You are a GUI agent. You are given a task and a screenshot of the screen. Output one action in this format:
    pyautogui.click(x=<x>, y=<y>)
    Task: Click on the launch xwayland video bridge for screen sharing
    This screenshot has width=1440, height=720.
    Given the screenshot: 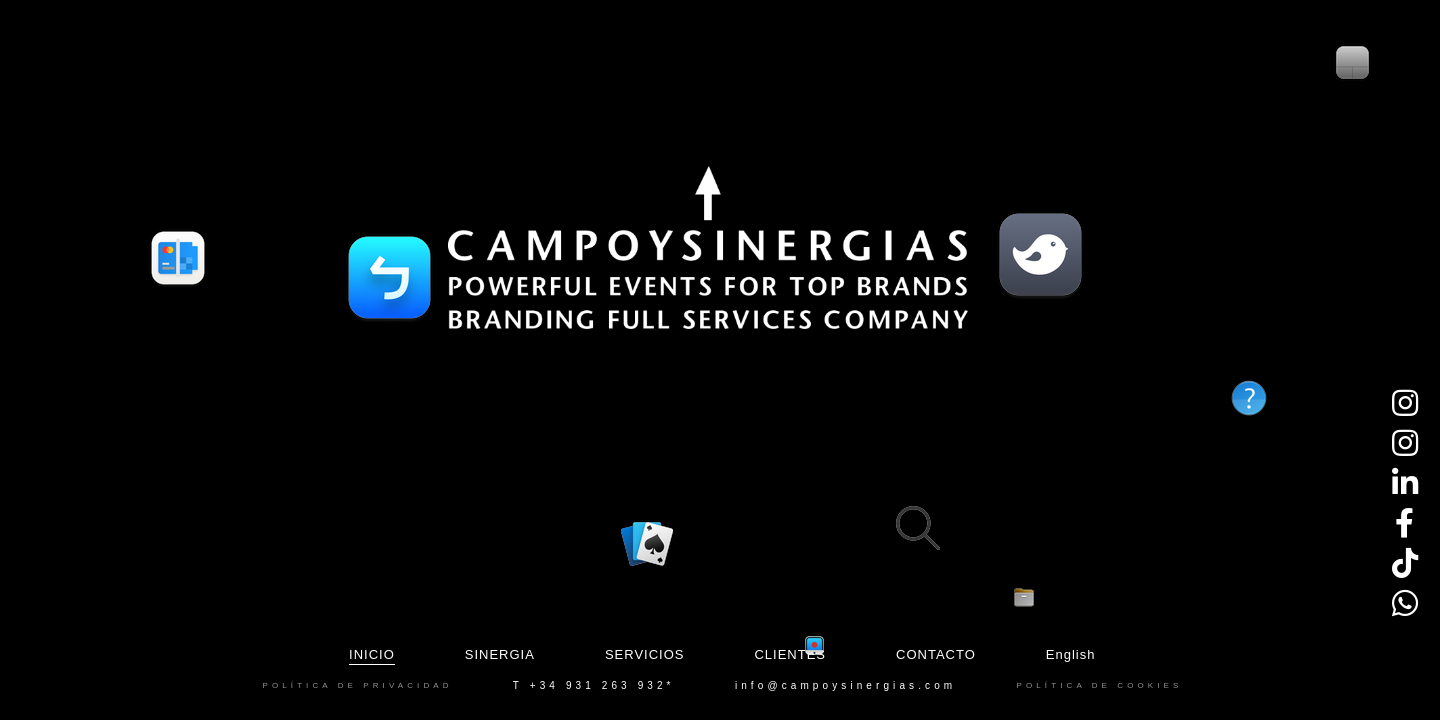 What is the action you would take?
    pyautogui.click(x=814, y=645)
    